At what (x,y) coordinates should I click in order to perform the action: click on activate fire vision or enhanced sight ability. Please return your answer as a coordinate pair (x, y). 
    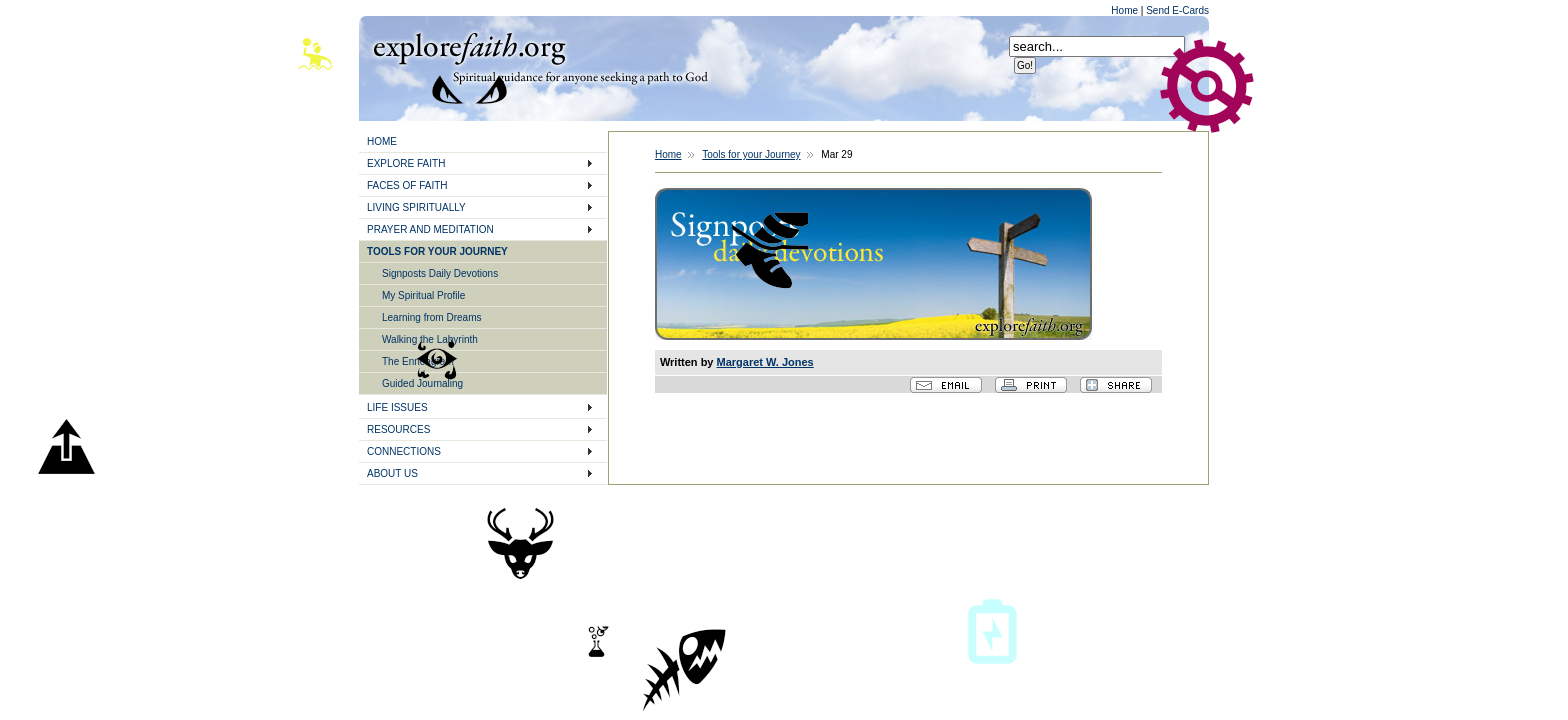
    Looking at the image, I should click on (437, 359).